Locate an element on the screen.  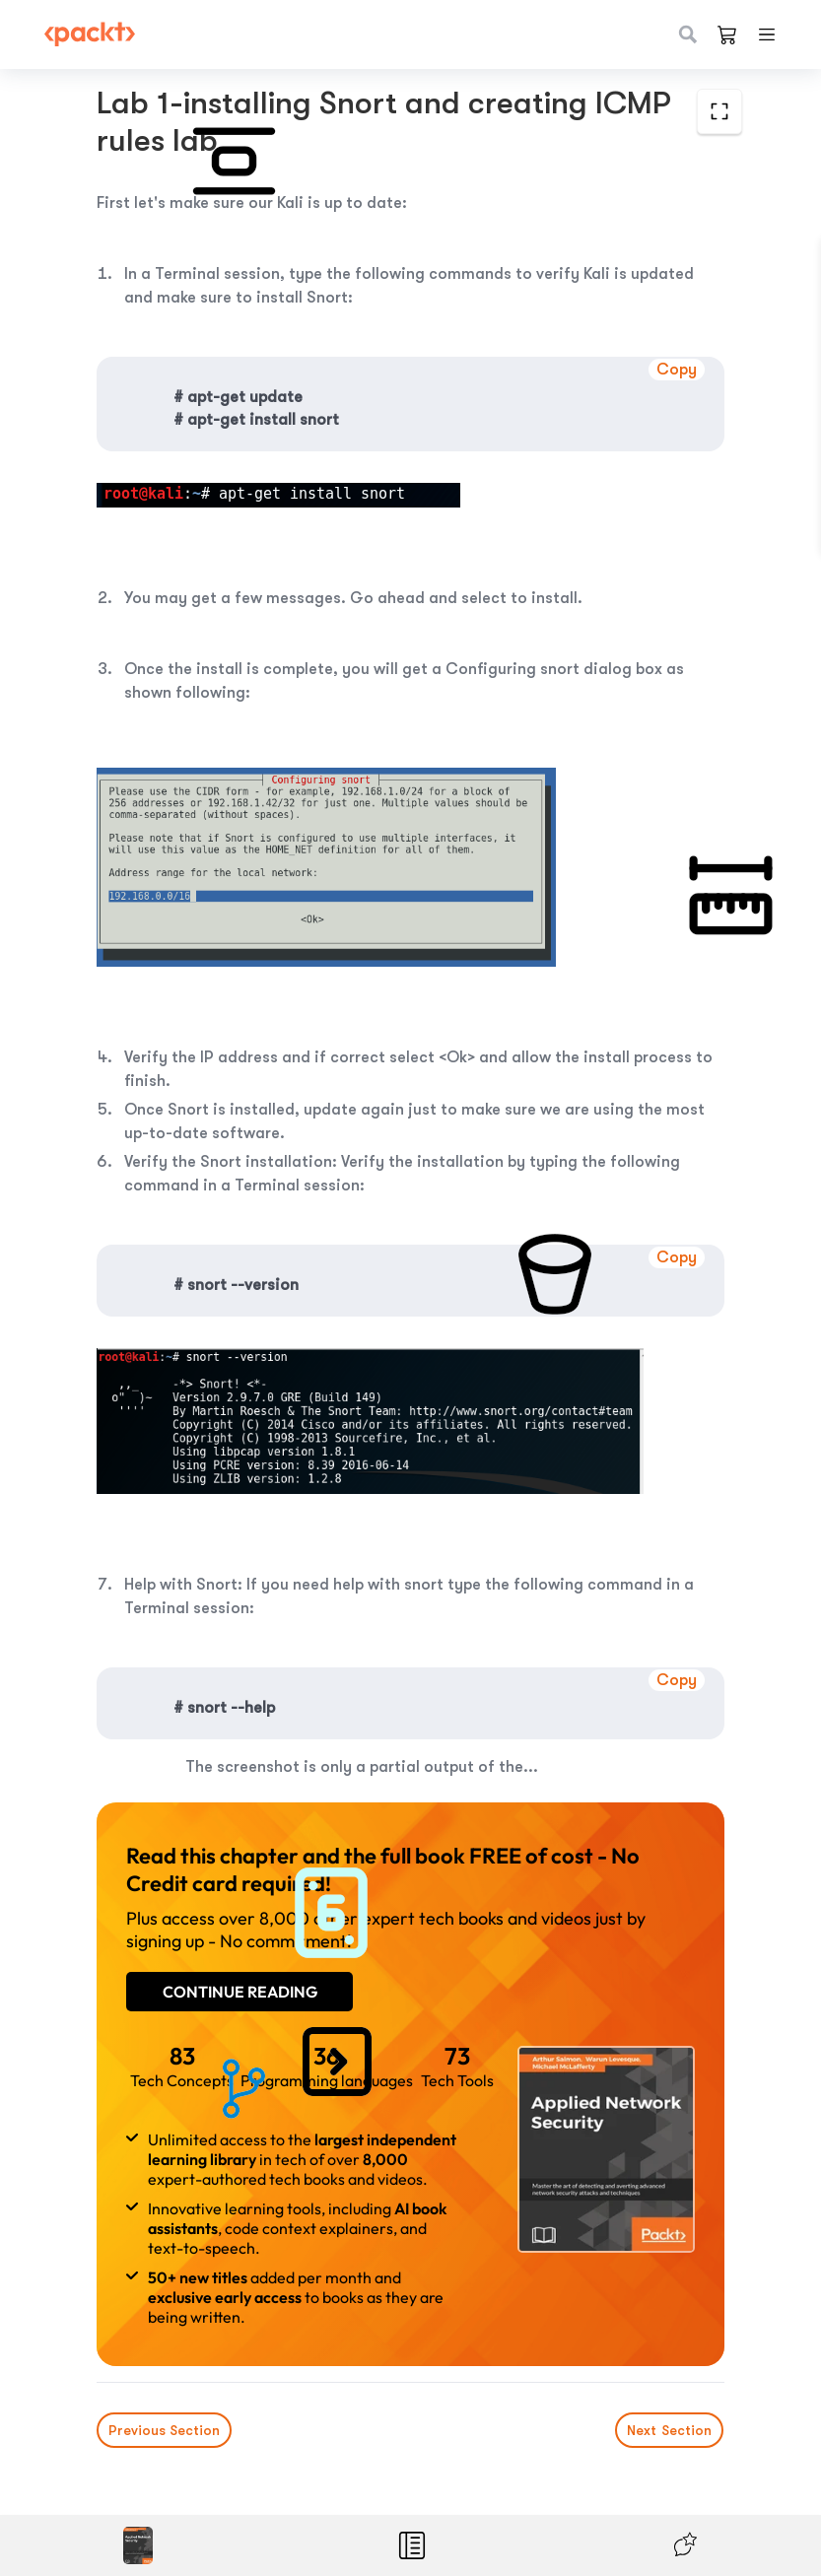
access measurement tools is located at coordinates (730, 897).